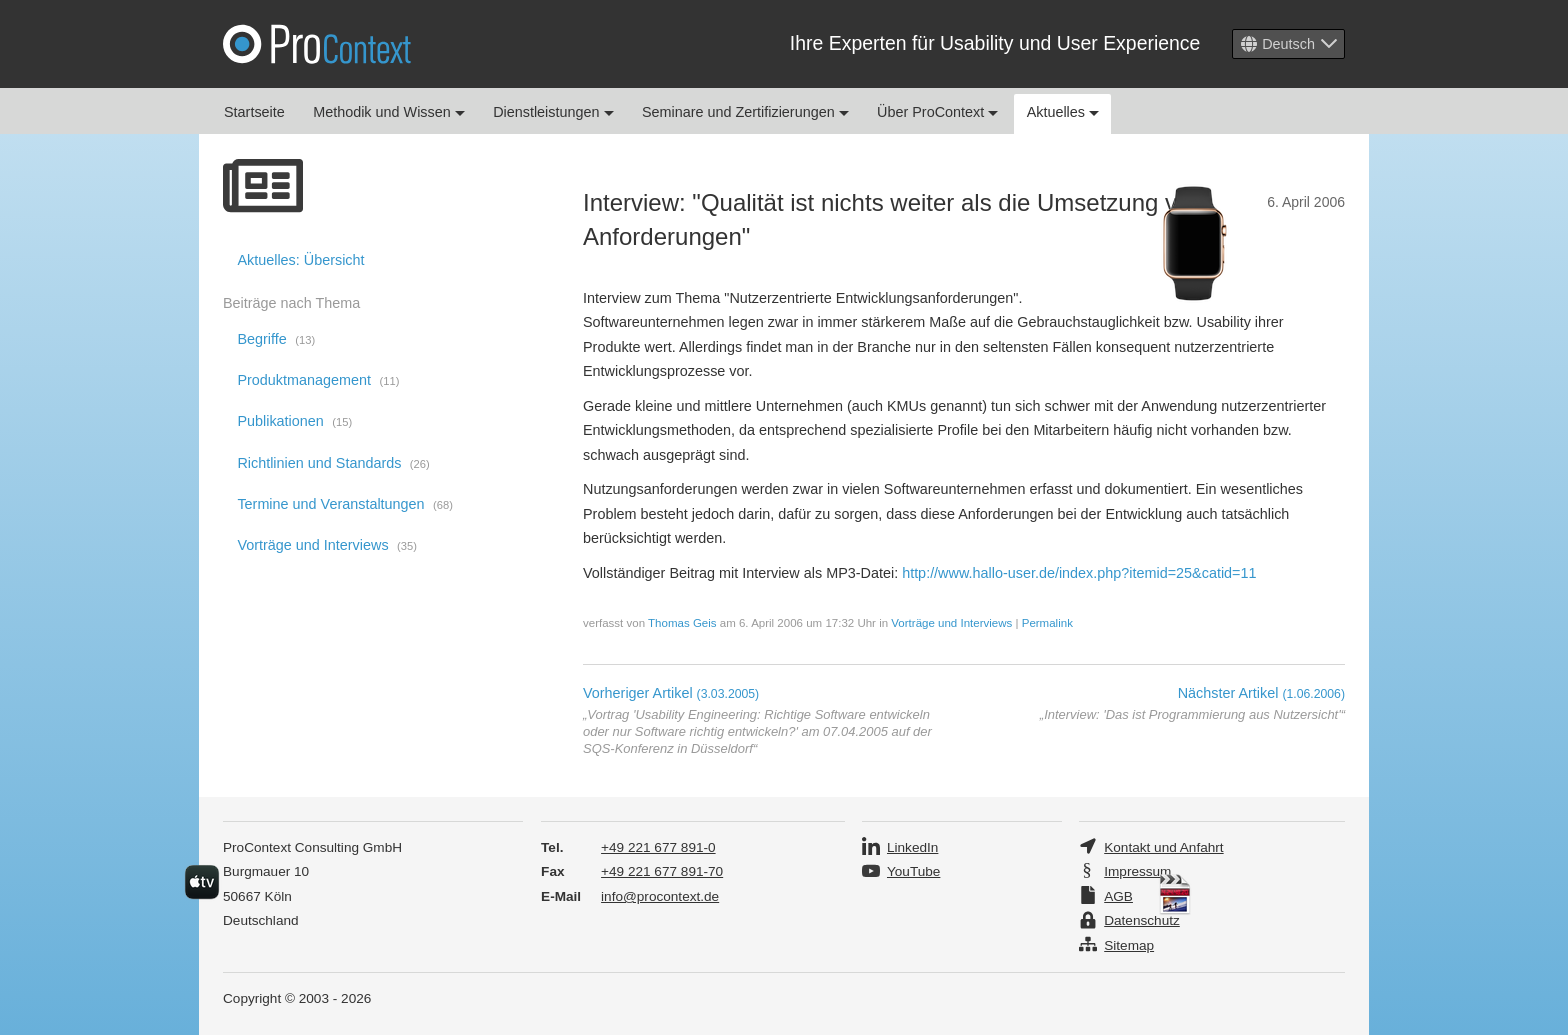 This screenshot has height=1035, width=1568. What do you see at coordinates (1193, 243) in the screenshot?
I see `manage connected Apple Watch device` at bounding box center [1193, 243].